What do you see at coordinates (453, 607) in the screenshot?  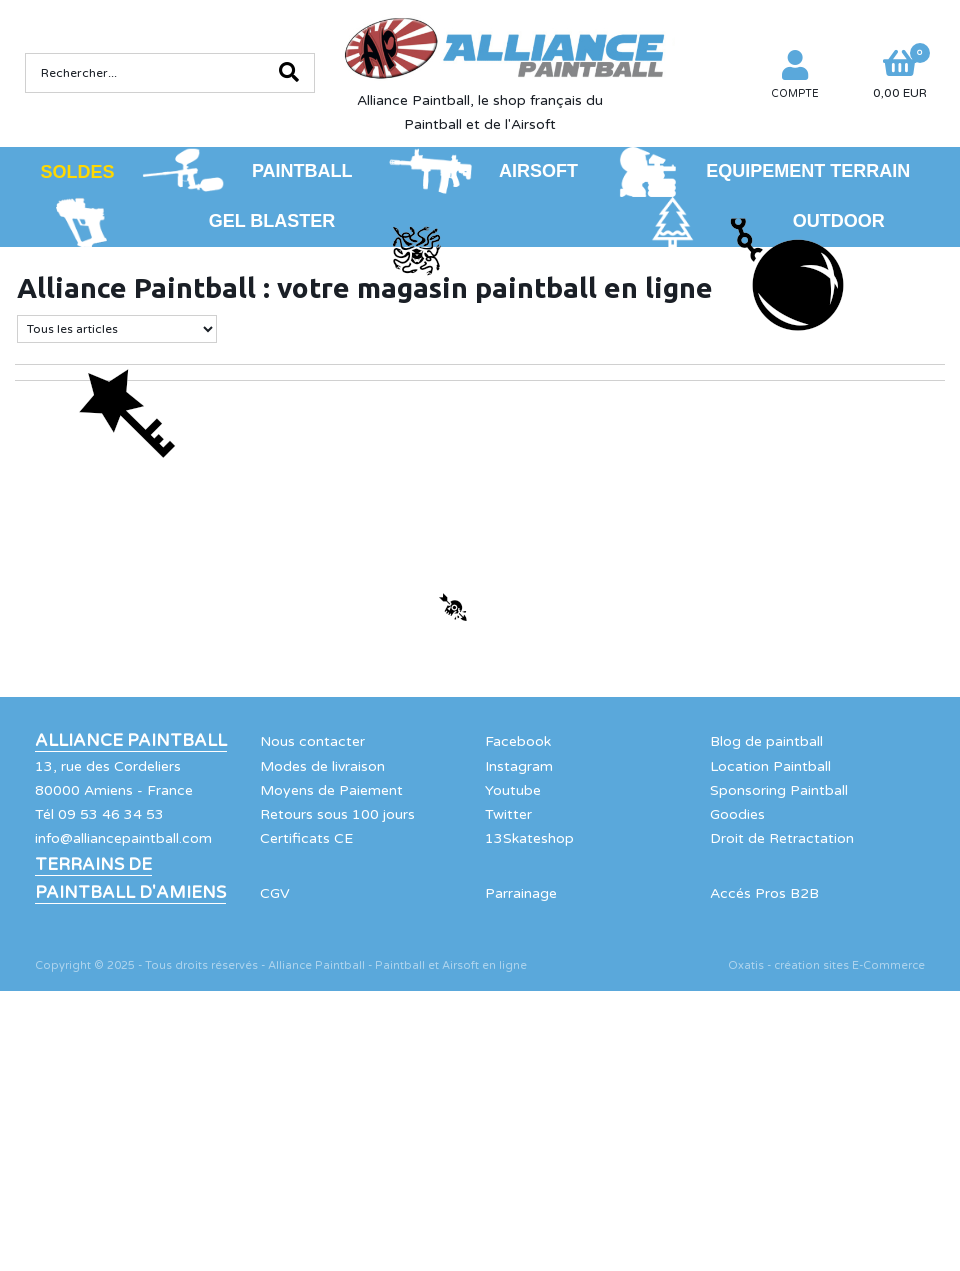 I see `skull pierced by arrow achievement or trophy` at bounding box center [453, 607].